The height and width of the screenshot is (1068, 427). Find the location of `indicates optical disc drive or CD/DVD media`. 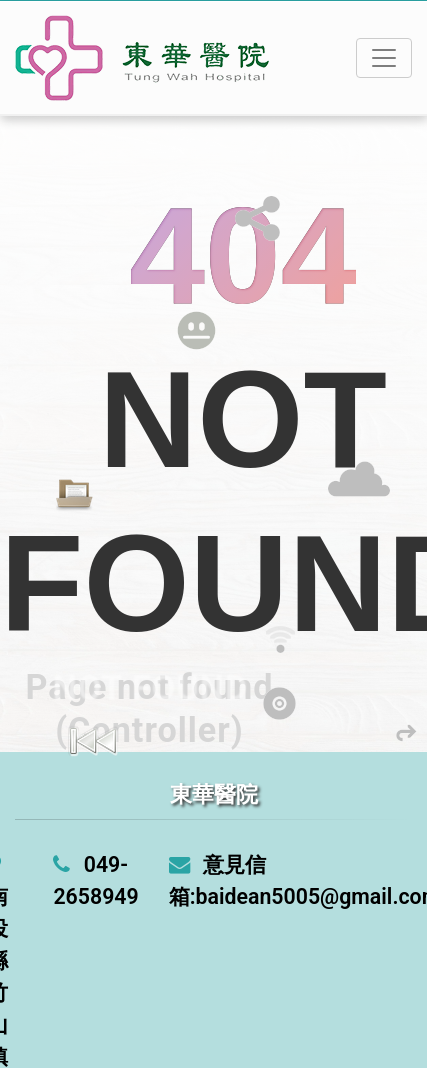

indicates optical disc drive or CD/DVD media is located at coordinates (279, 703).